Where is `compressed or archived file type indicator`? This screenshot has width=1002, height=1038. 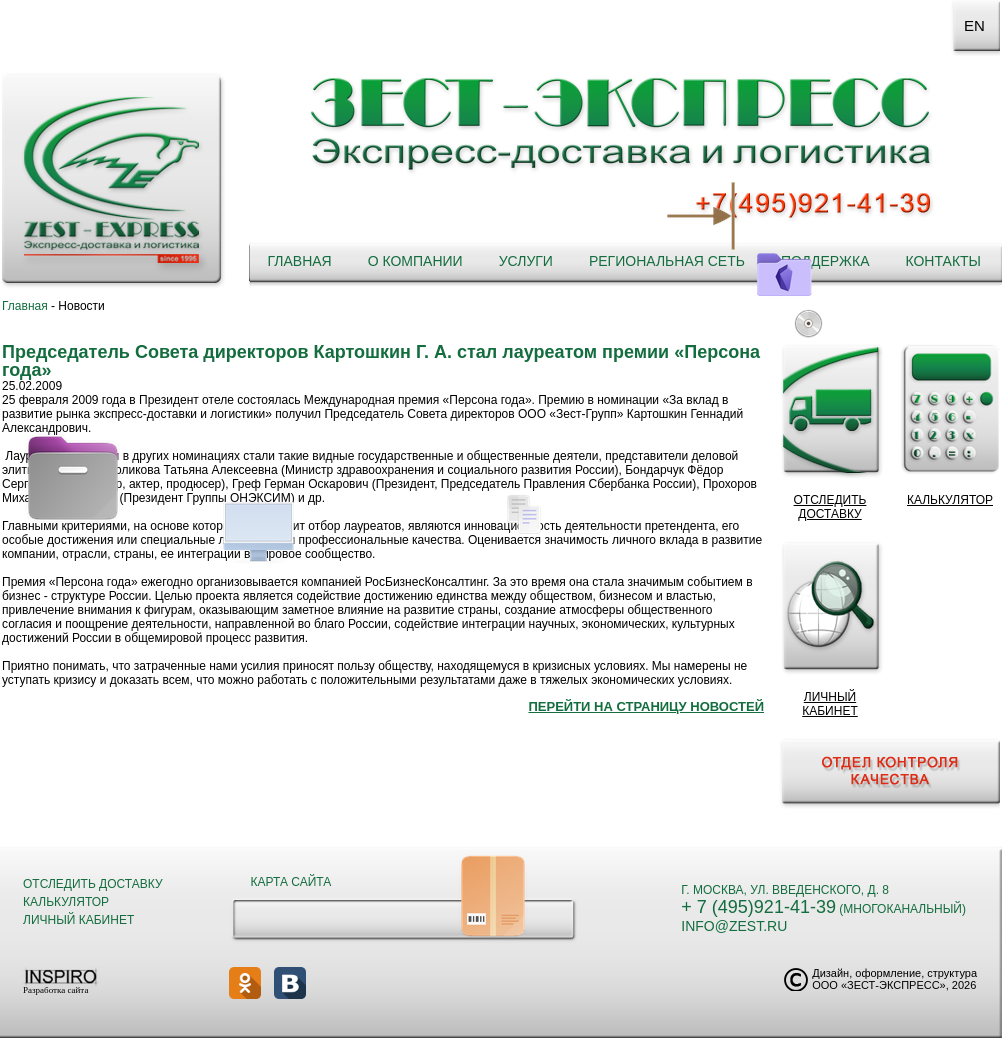
compressed or archived file type indicator is located at coordinates (493, 896).